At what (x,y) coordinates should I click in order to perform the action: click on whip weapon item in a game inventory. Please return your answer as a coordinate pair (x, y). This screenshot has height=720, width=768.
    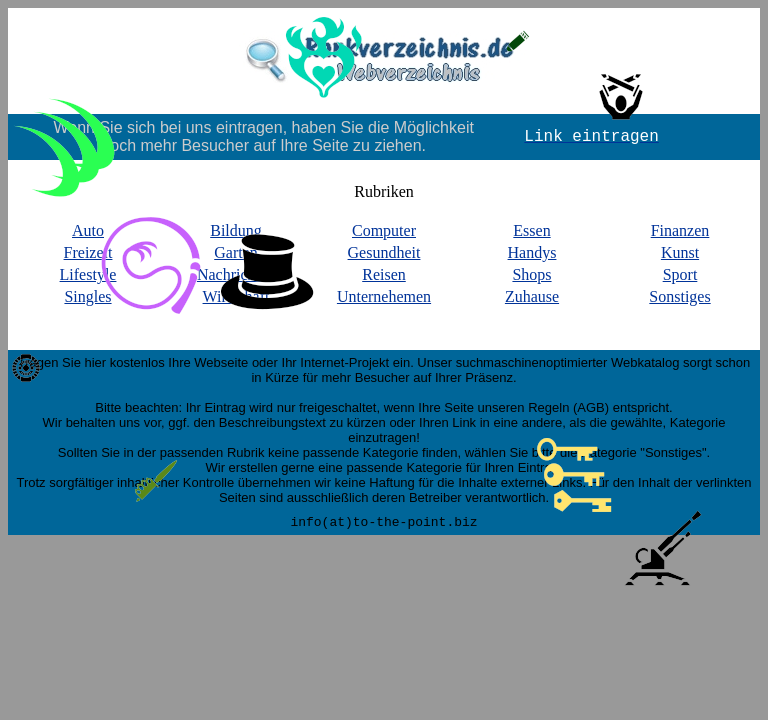
    Looking at the image, I should click on (150, 264).